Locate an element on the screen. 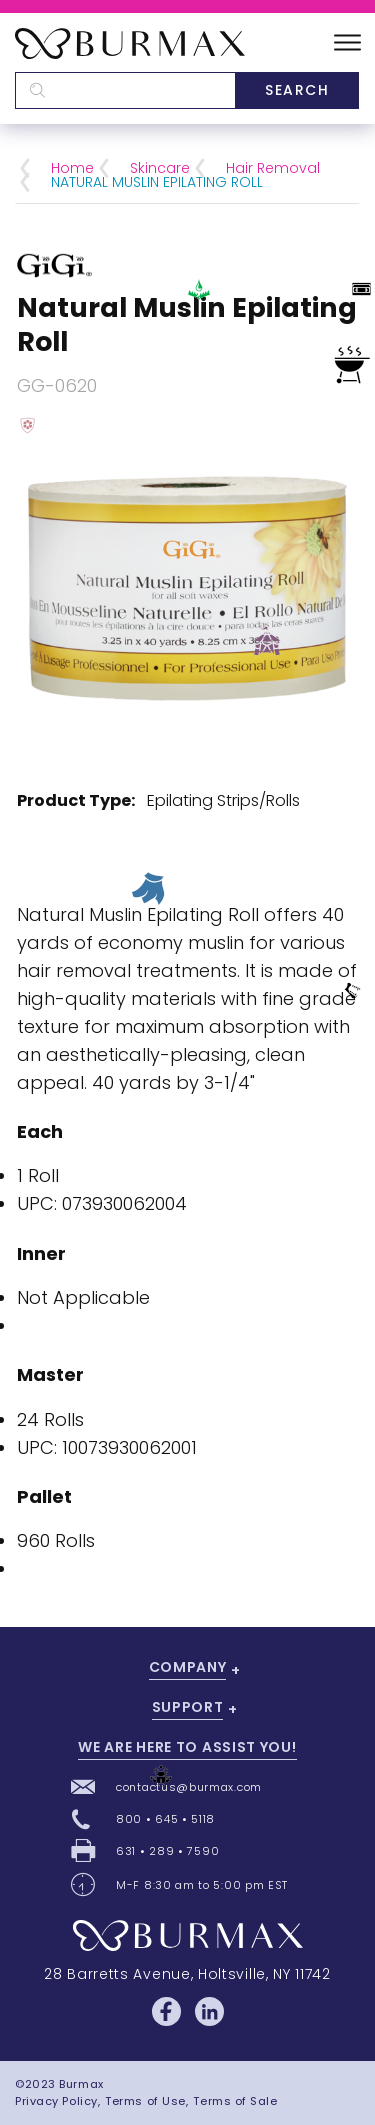 Image resolution: width=375 pixels, height=2125 pixels. indicates a flying insect enemy or creature type is located at coordinates (161, 1776).